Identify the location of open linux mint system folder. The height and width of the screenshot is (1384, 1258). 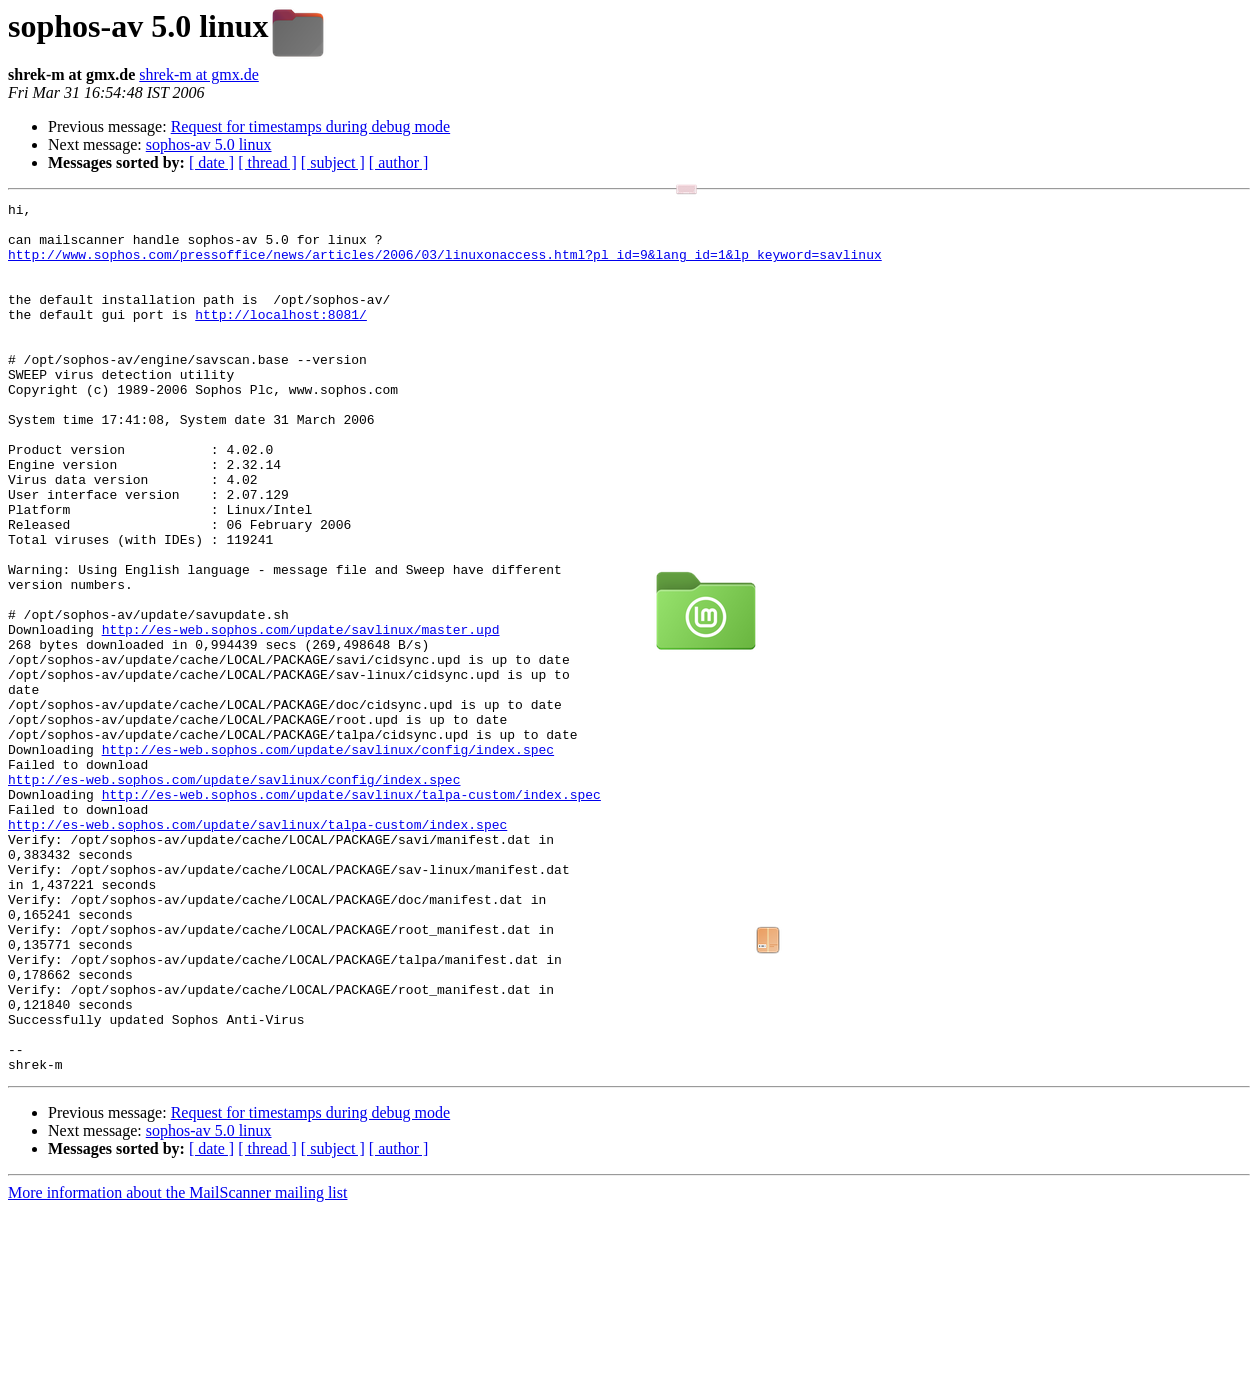
(705, 613).